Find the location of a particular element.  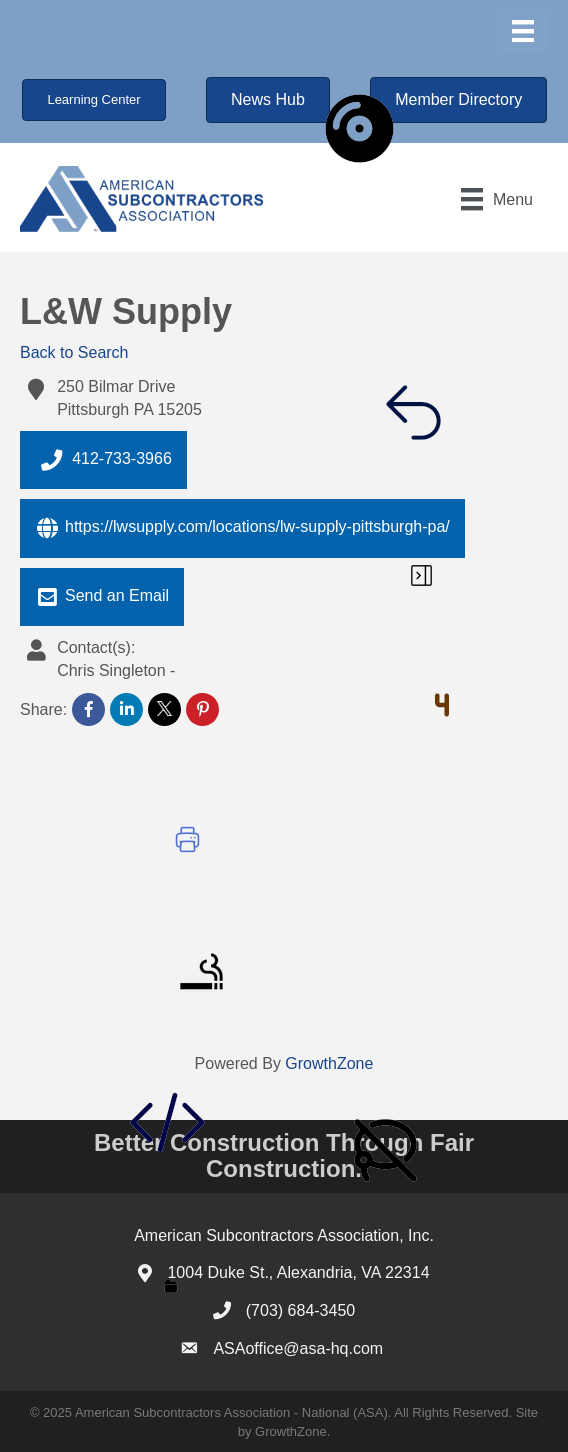

print the current document is located at coordinates (187, 839).